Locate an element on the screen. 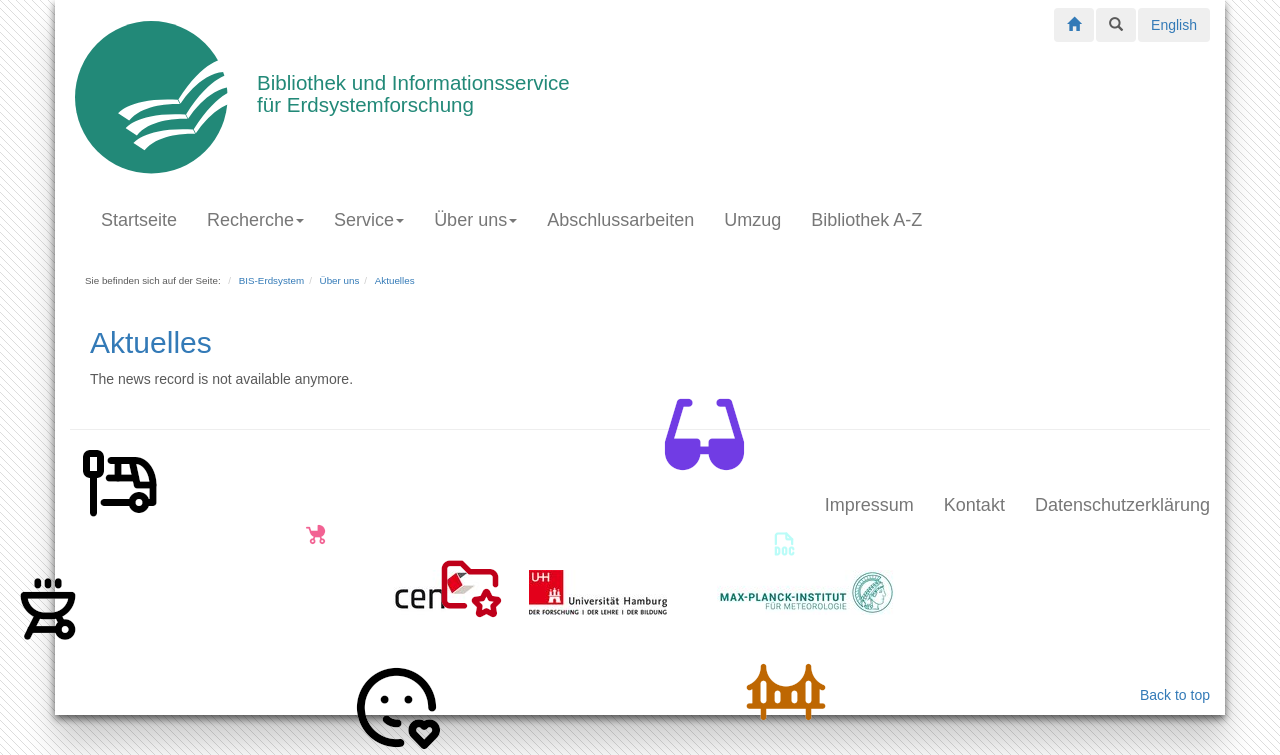  react with love or affection is located at coordinates (396, 707).